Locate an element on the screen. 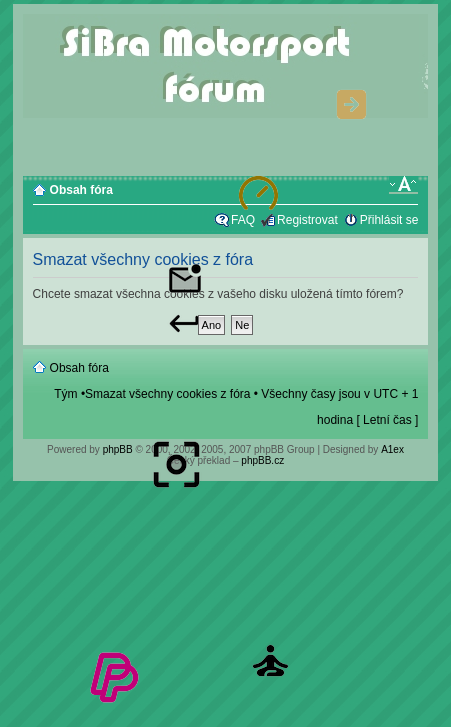 This screenshot has height=727, width=451. center focus on camera viewfinder is located at coordinates (176, 464).